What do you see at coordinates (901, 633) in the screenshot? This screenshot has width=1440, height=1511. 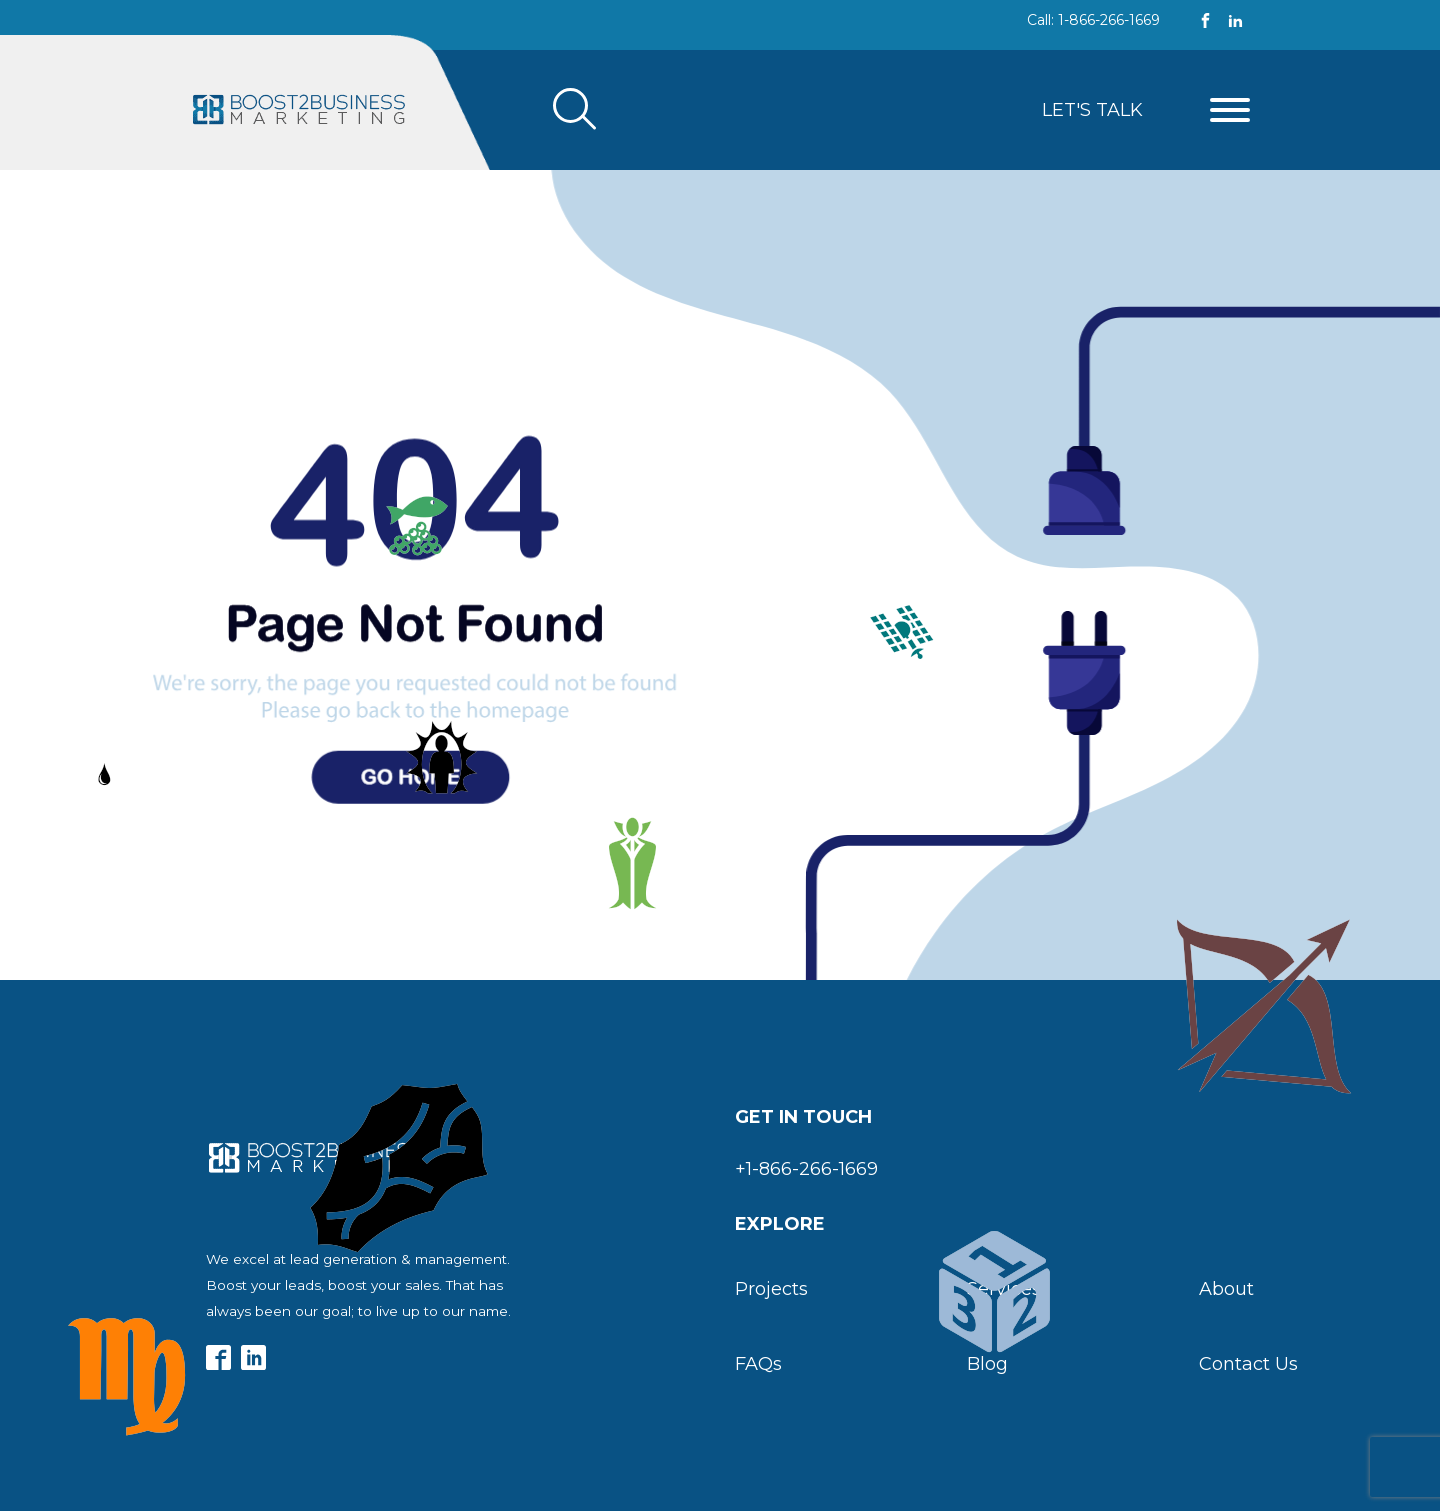 I see `access satellite or space-related features` at bounding box center [901, 633].